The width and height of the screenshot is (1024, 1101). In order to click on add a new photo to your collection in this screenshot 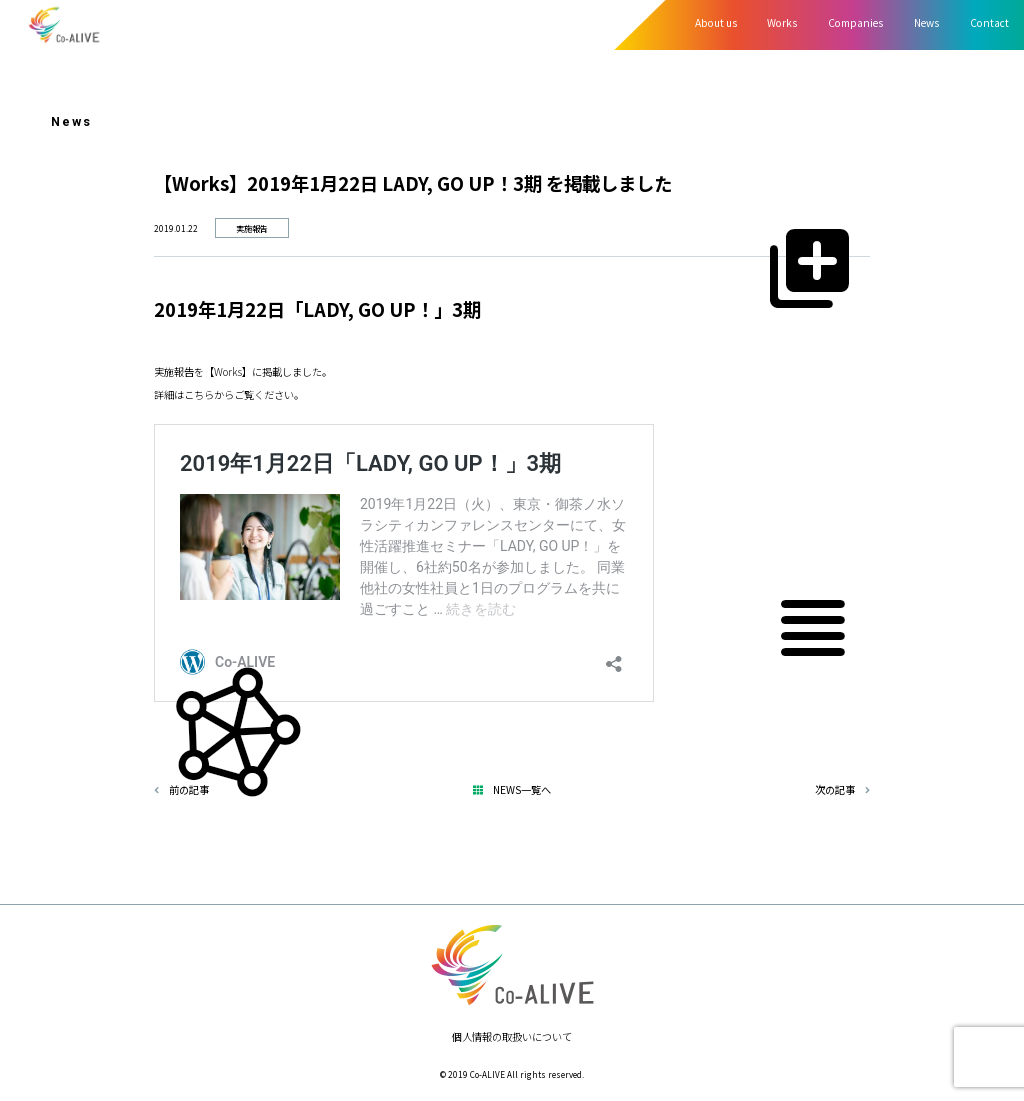, I will do `click(809, 268)`.